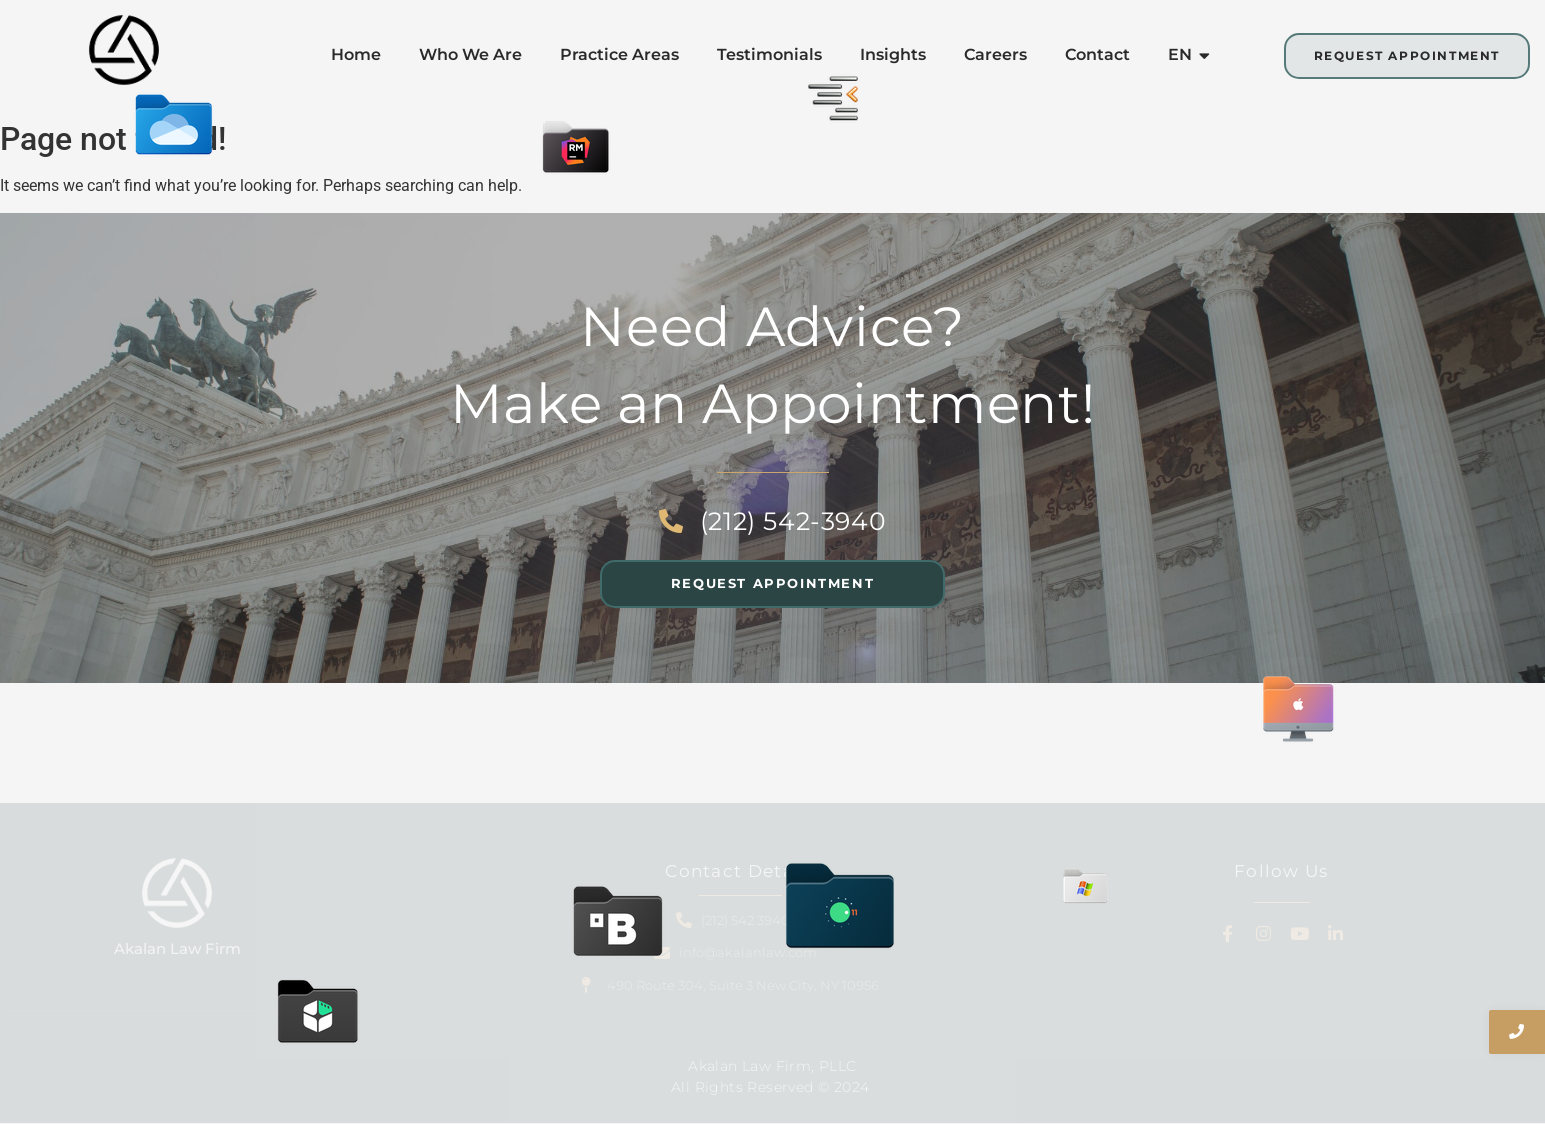 The height and width of the screenshot is (1124, 1545). I want to click on open mac desktop files folder, so click(1298, 706).